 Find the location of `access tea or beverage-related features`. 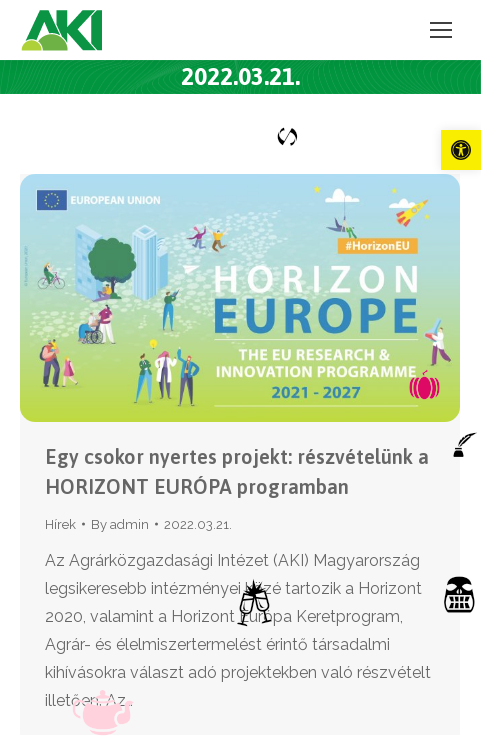

access tea or beverage-related features is located at coordinates (103, 712).